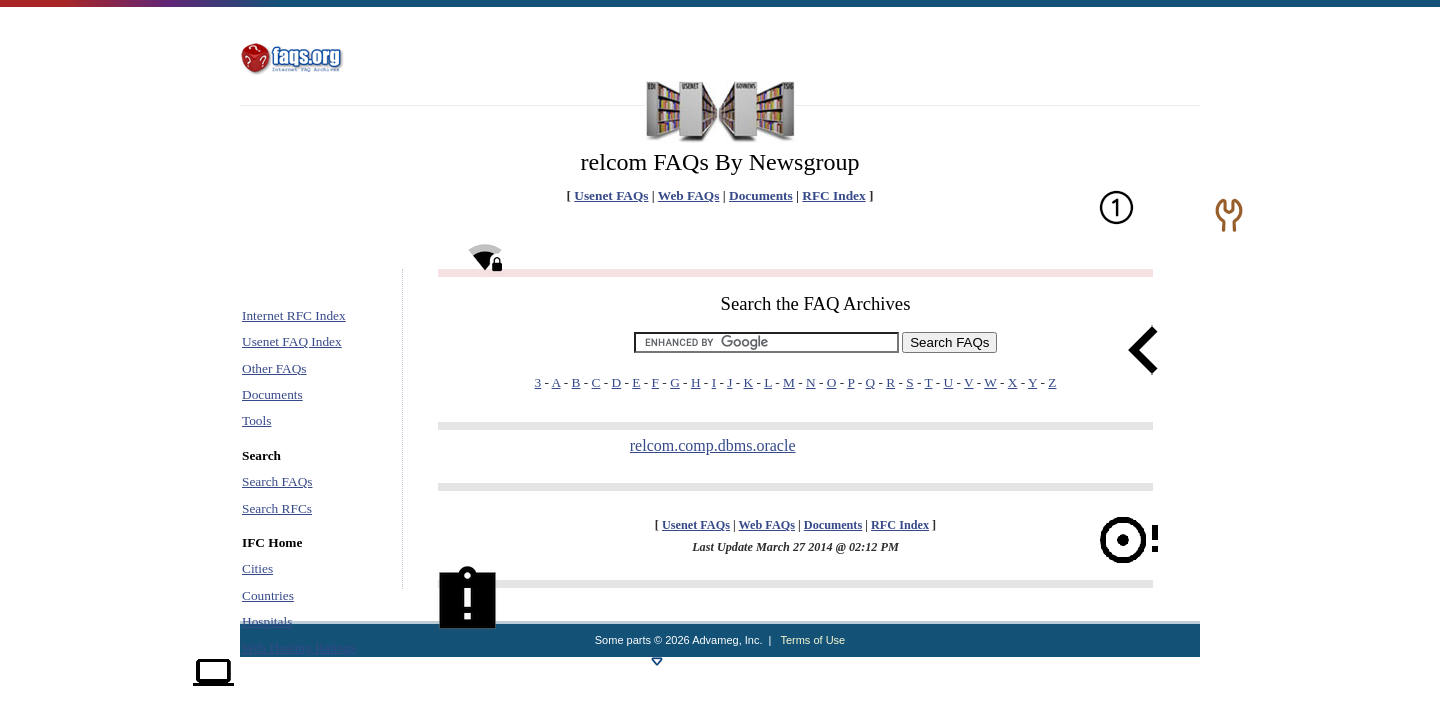 This screenshot has height=727, width=1440. What do you see at coordinates (485, 257) in the screenshot?
I see `connected to a secure wifi network with good signal strength` at bounding box center [485, 257].